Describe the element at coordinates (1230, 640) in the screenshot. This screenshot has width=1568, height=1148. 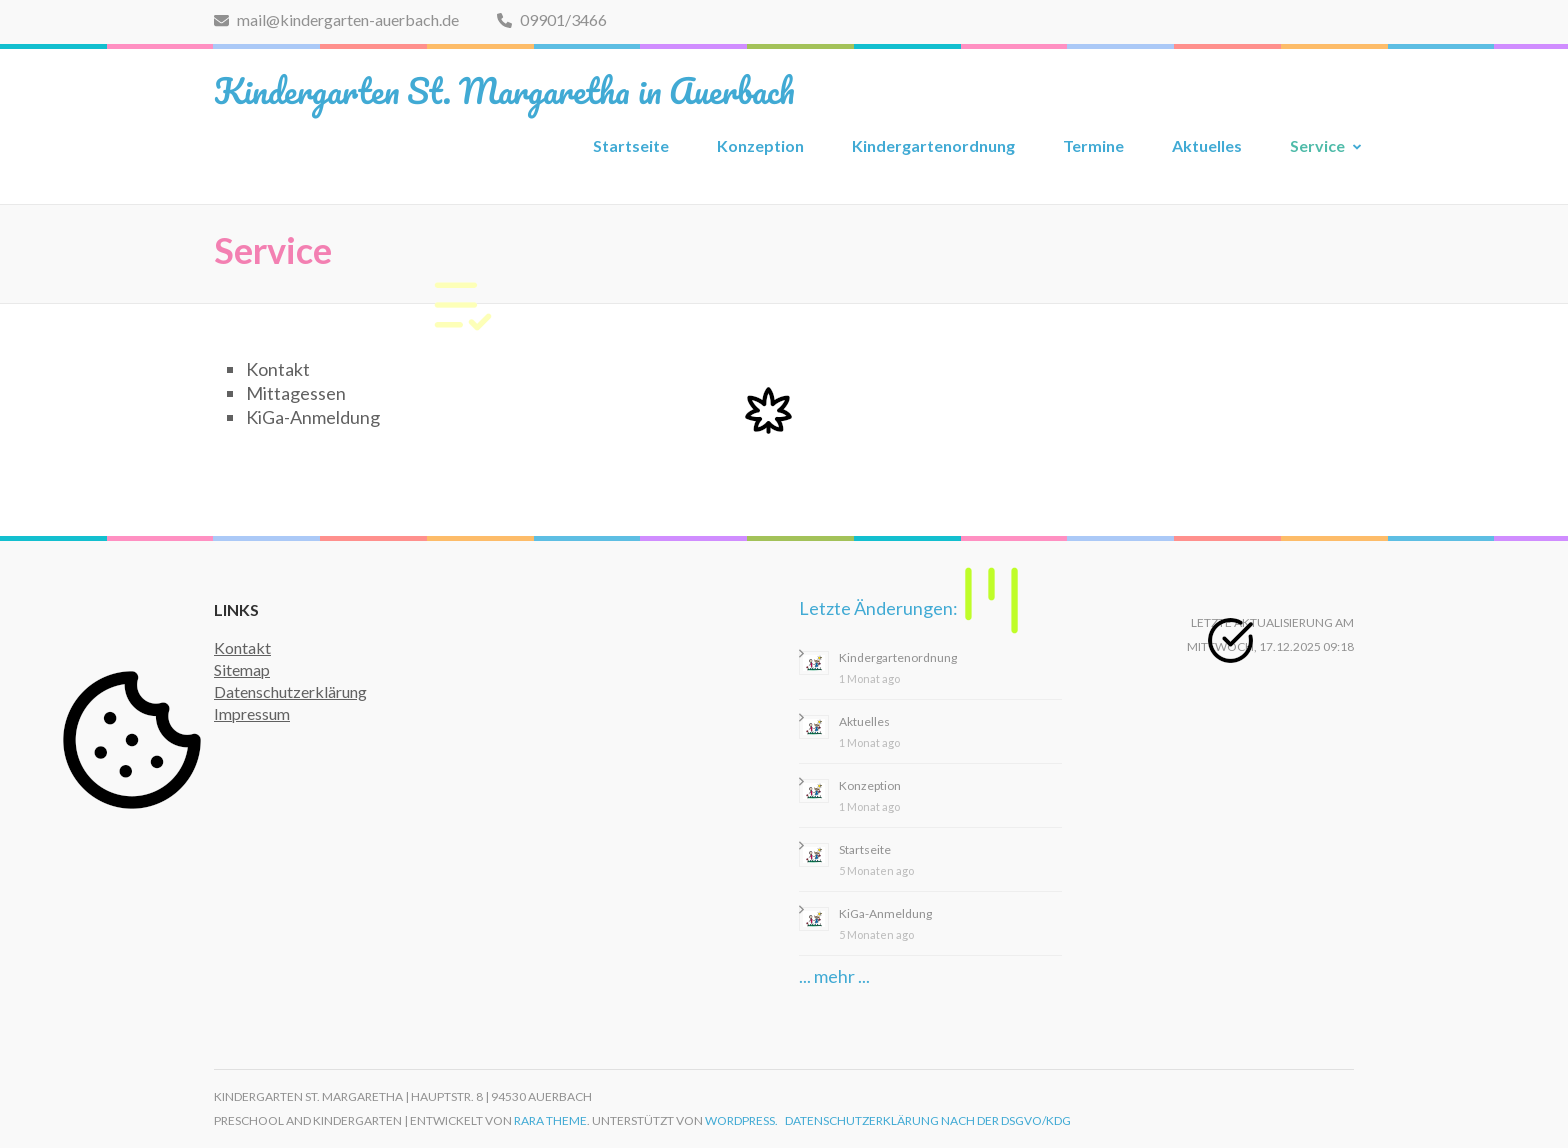
I see `task or action completed successfully` at that location.